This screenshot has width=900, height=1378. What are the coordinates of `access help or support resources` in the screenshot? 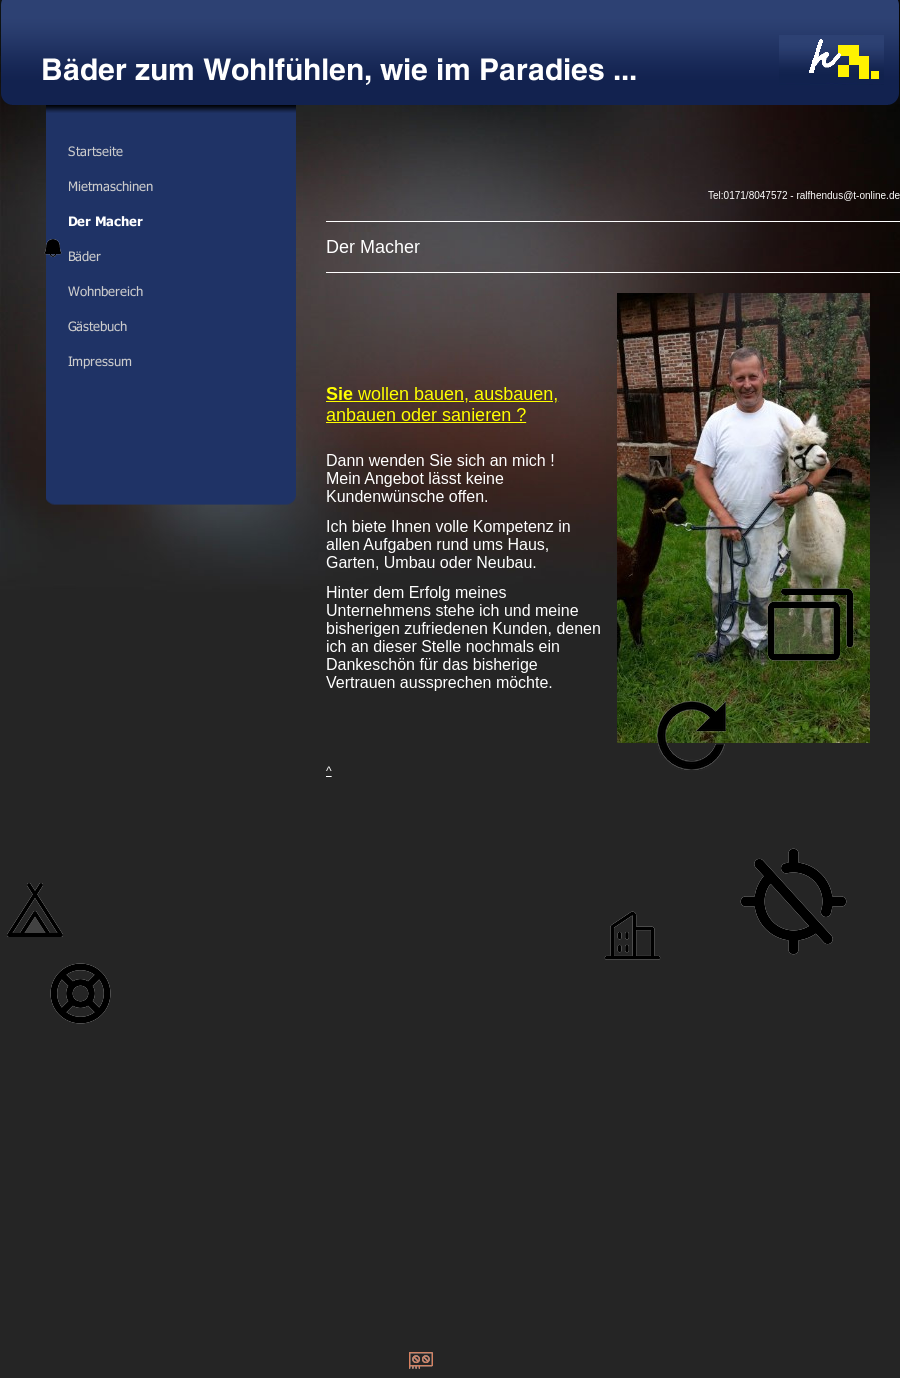 It's located at (80, 993).